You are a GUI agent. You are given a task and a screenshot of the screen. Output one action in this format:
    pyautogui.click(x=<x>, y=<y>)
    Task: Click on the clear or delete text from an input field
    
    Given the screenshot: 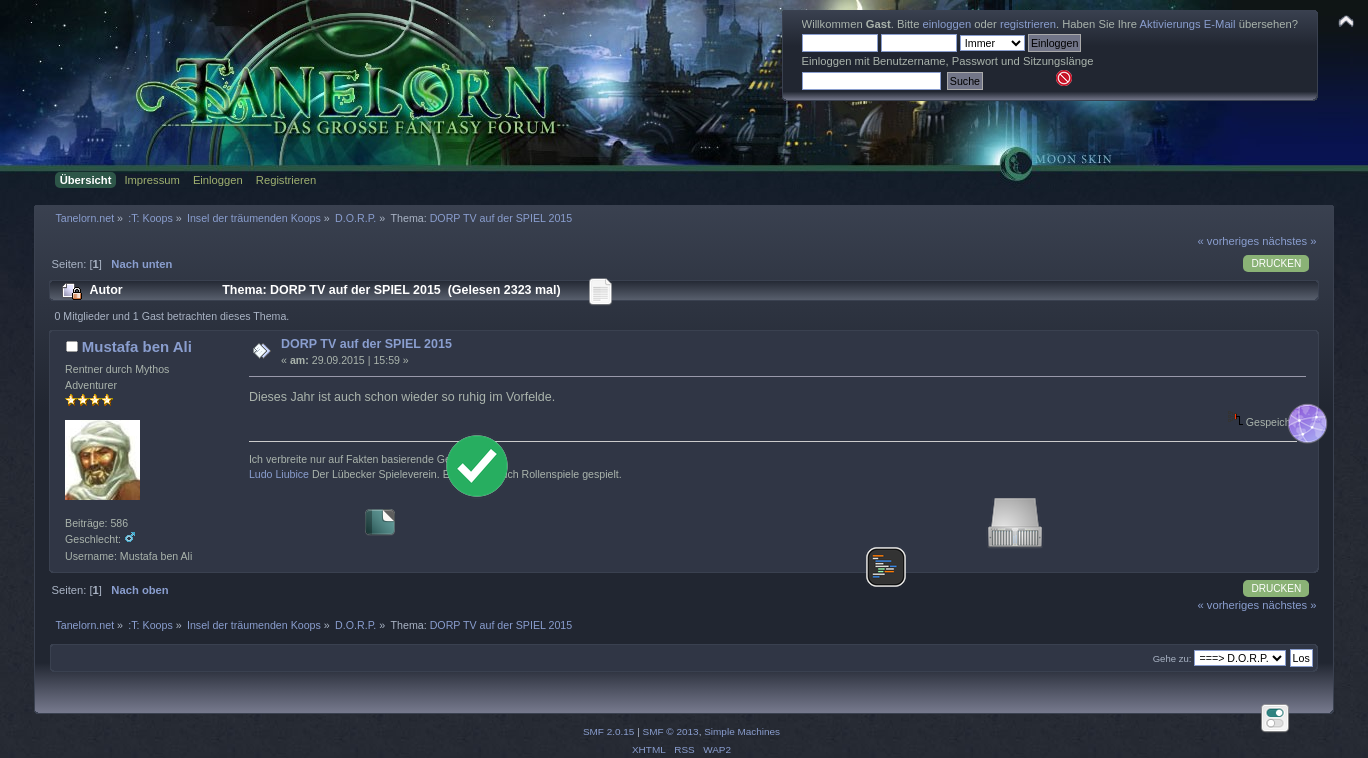 What is the action you would take?
    pyautogui.click(x=1064, y=78)
    